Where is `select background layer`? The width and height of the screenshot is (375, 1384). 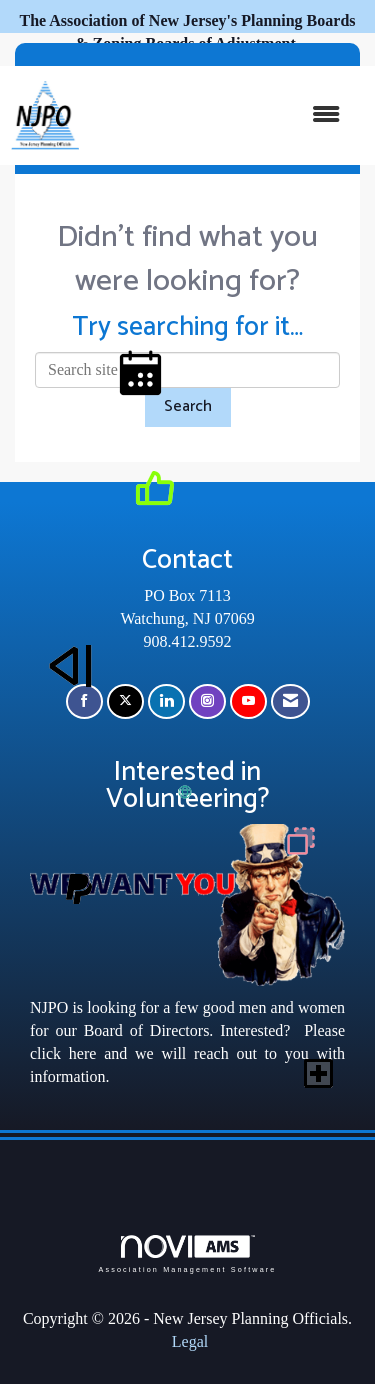
select background layer is located at coordinates (301, 841).